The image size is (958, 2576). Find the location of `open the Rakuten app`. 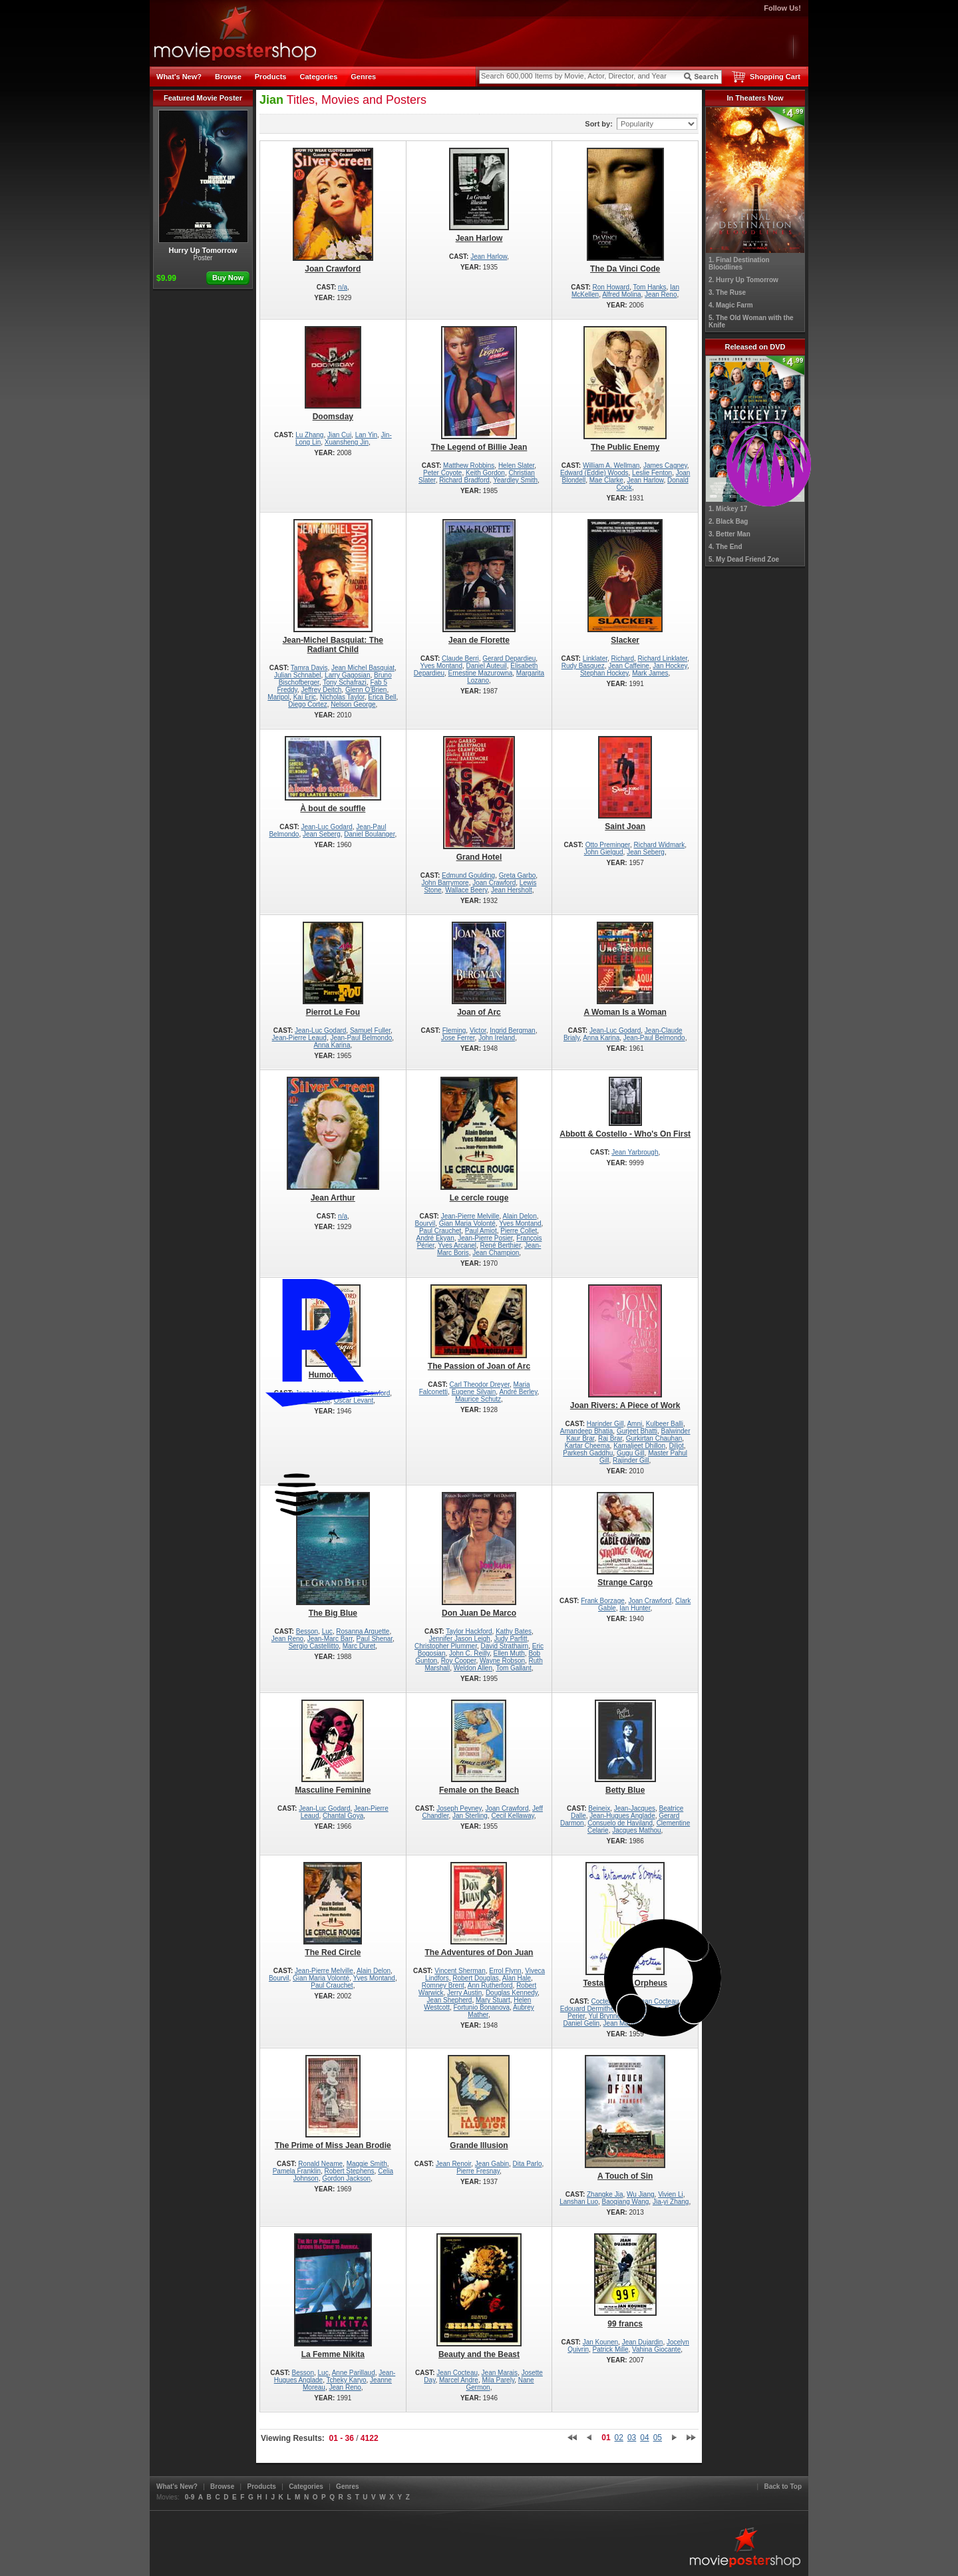

open the Rakuten app is located at coordinates (325, 1343).